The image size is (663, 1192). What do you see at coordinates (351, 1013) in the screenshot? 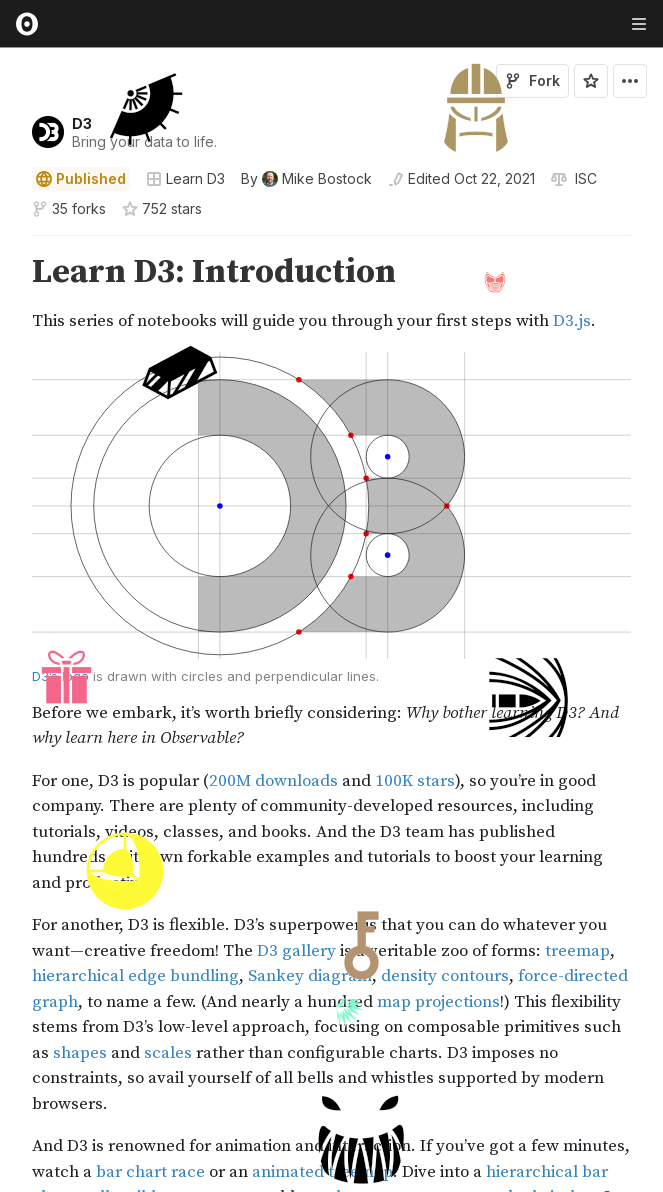
I see `toggle brightness or light mode` at bounding box center [351, 1013].